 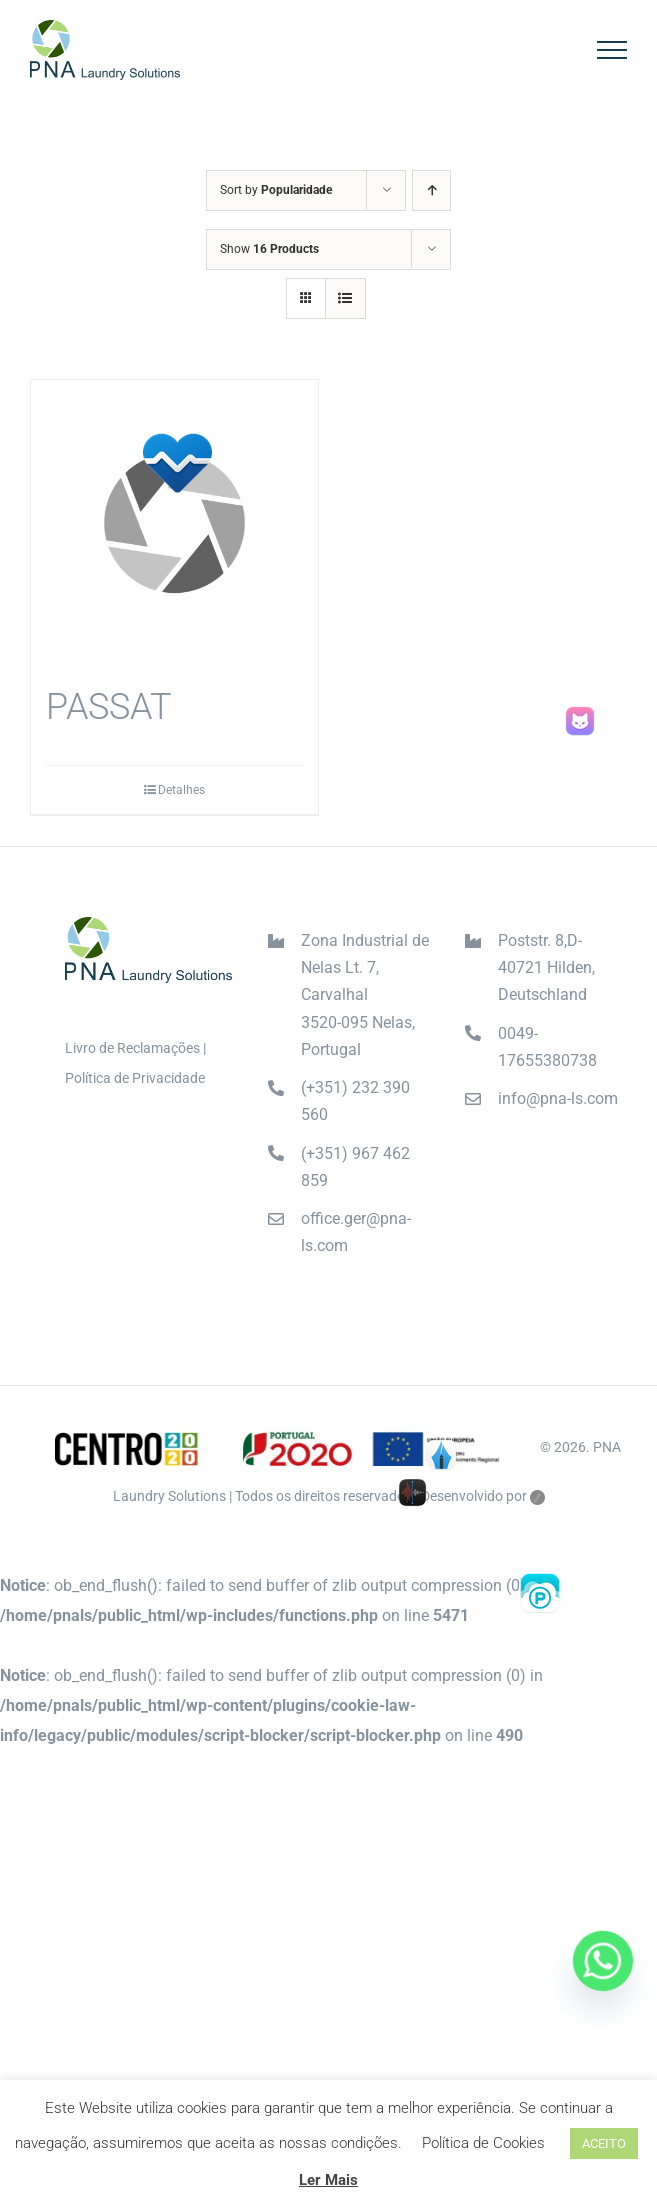 I want to click on open the health app, so click(x=177, y=462).